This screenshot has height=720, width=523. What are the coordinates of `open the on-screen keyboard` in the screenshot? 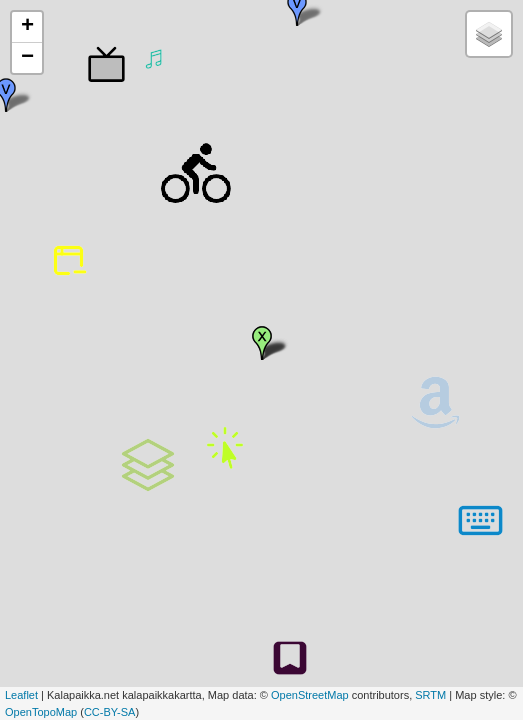 It's located at (480, 520).